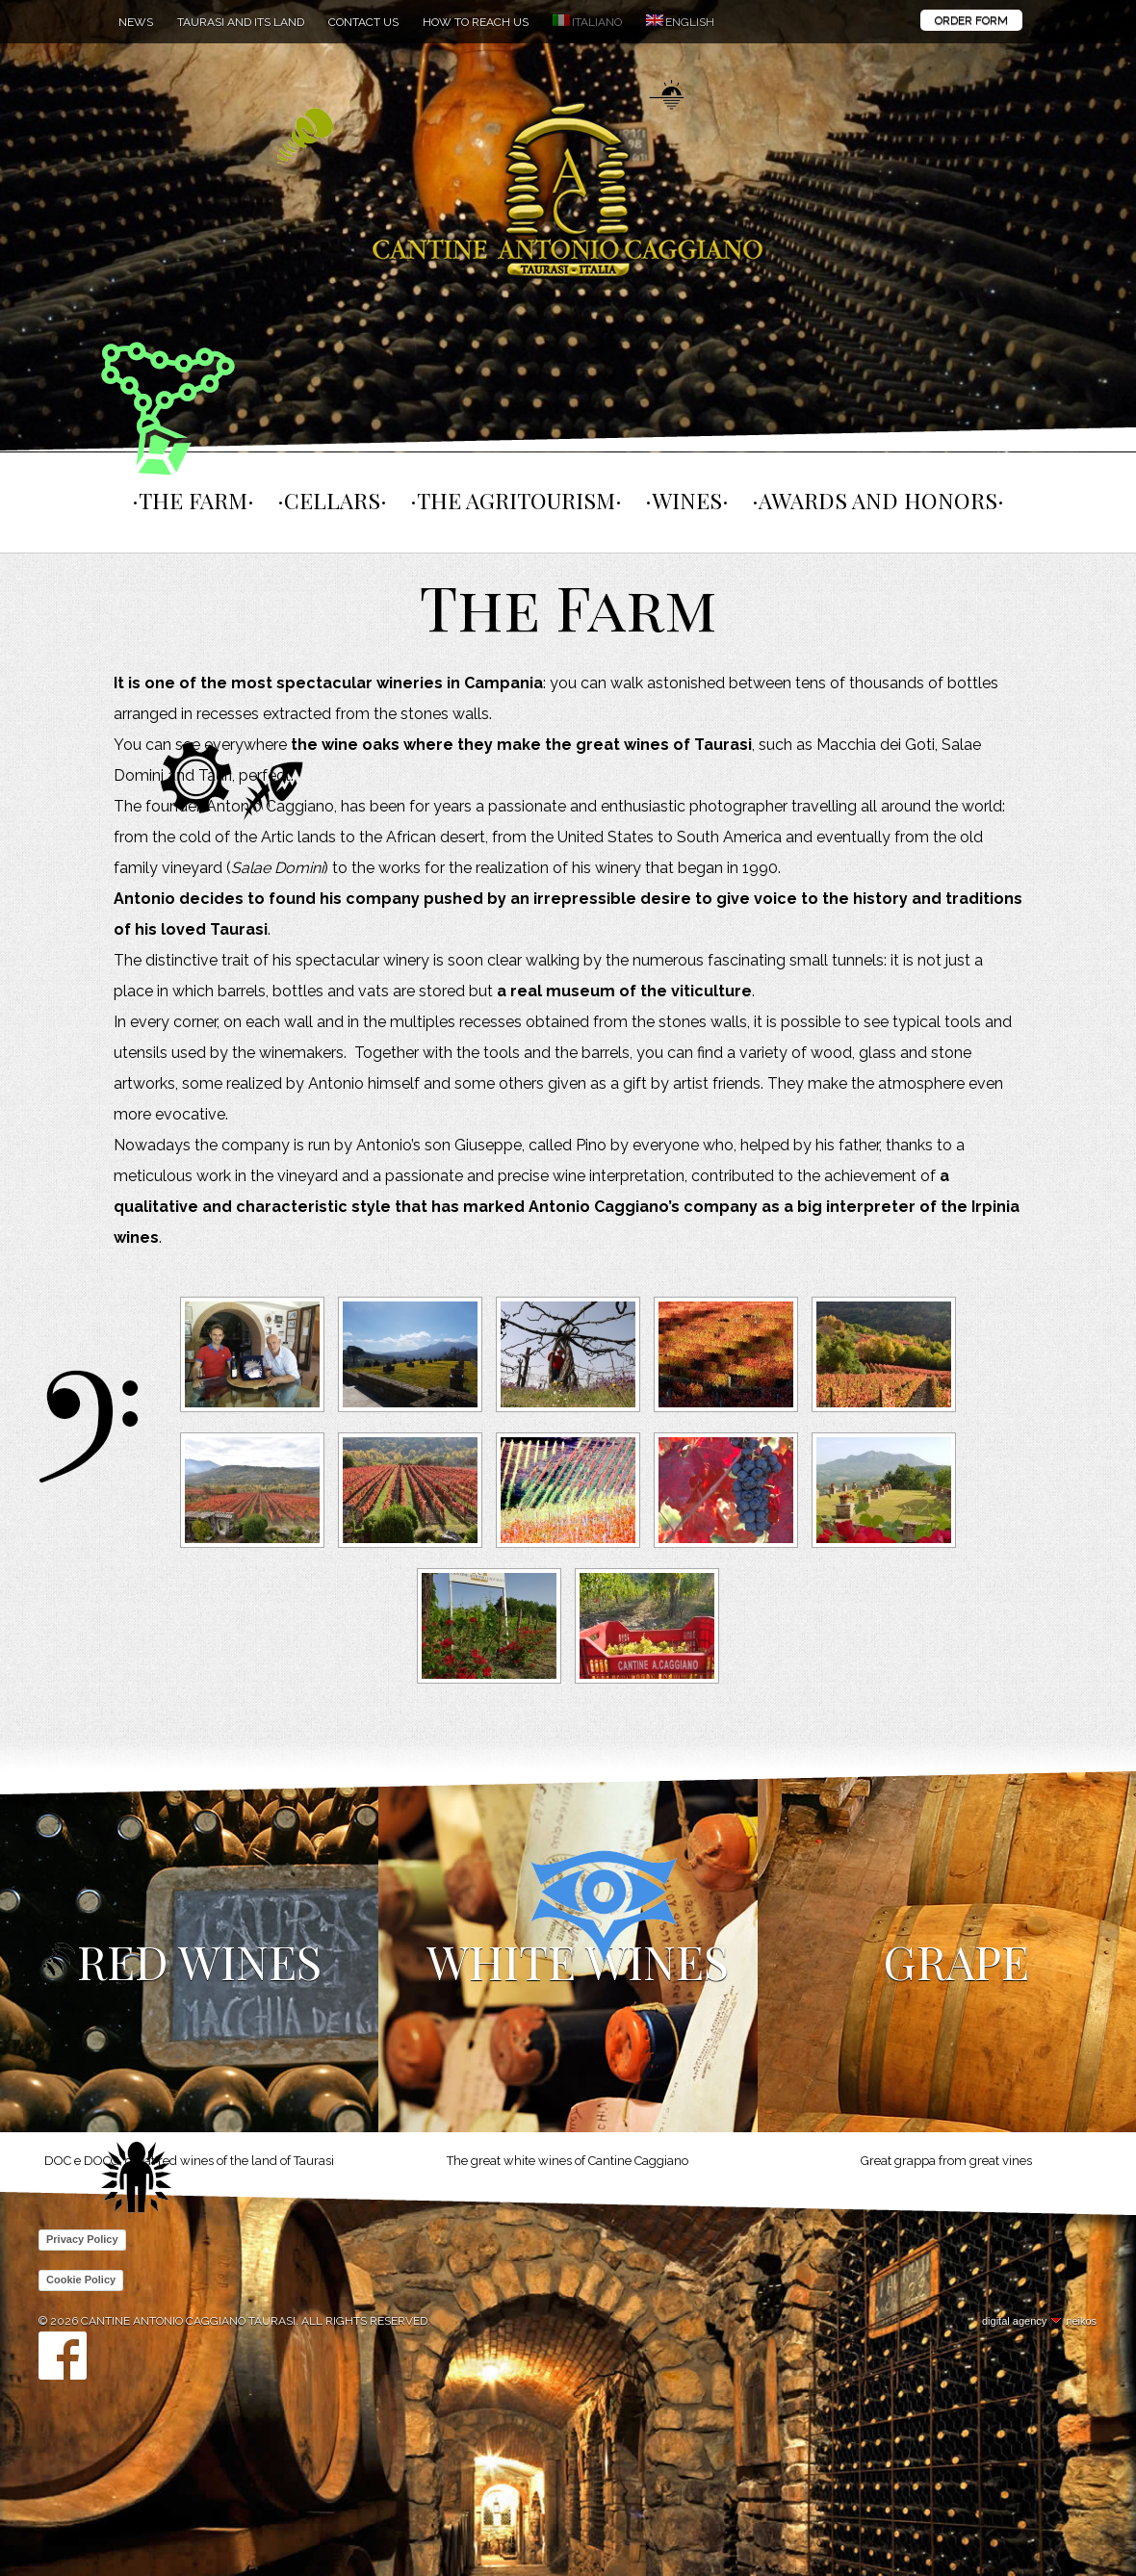 This screenshot has height=2576, width=1136. I want to click on indicates a dead fish or deceased creature in game, so click(273, 791).